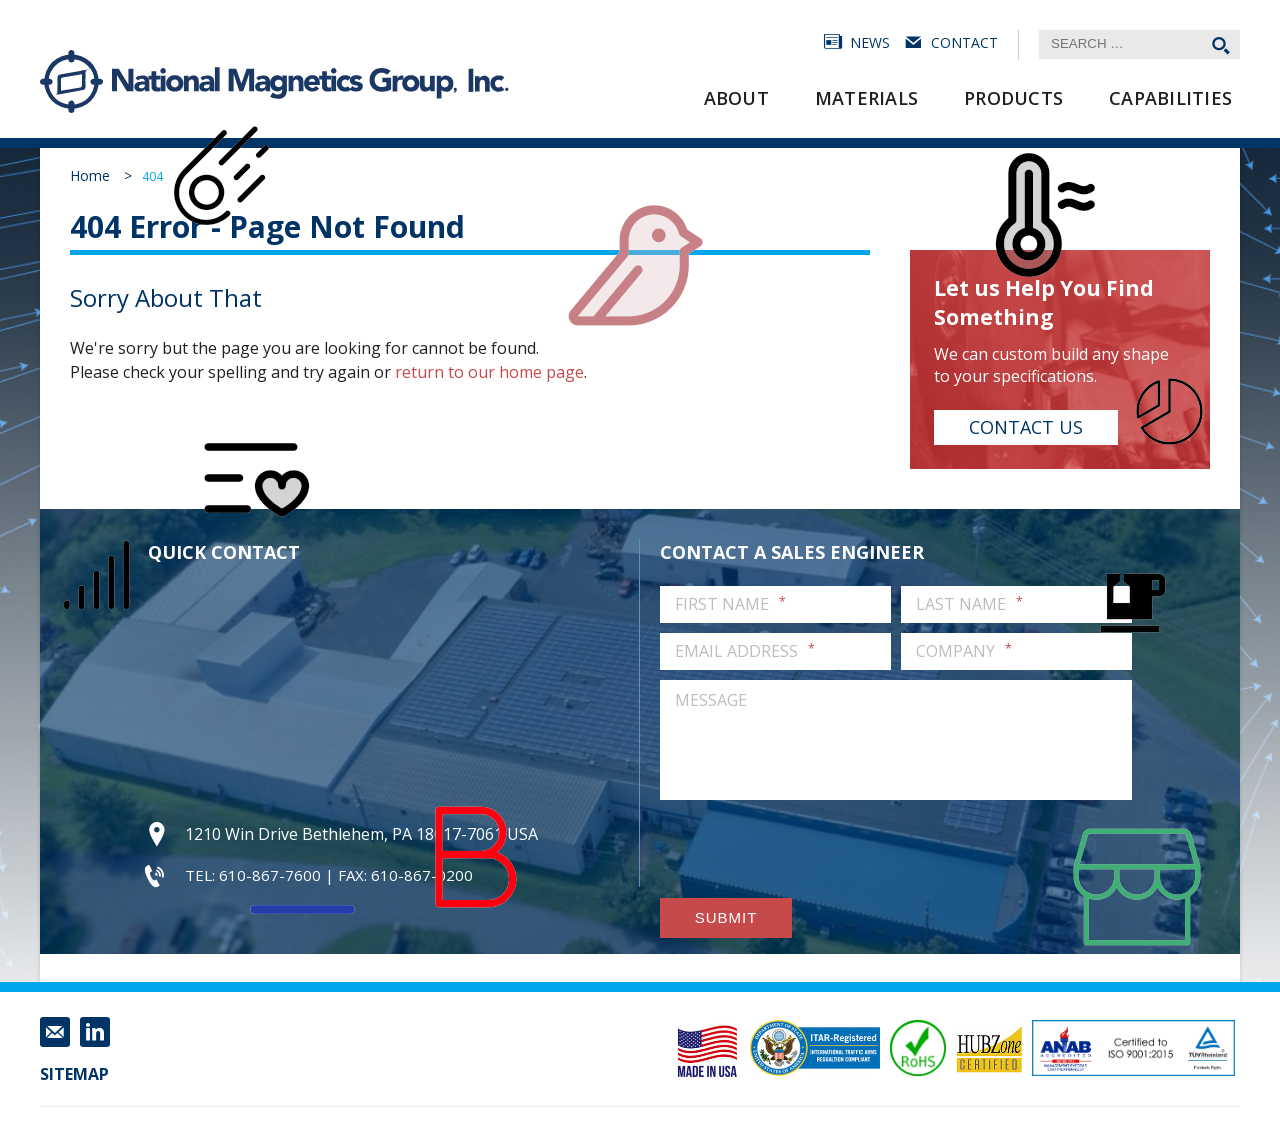 This screenshot has height=1124, width=1280. What do you see at coordinates (251, 478) in the screenshot?
I see `view your favorites list` at bounding box center [251, 478].